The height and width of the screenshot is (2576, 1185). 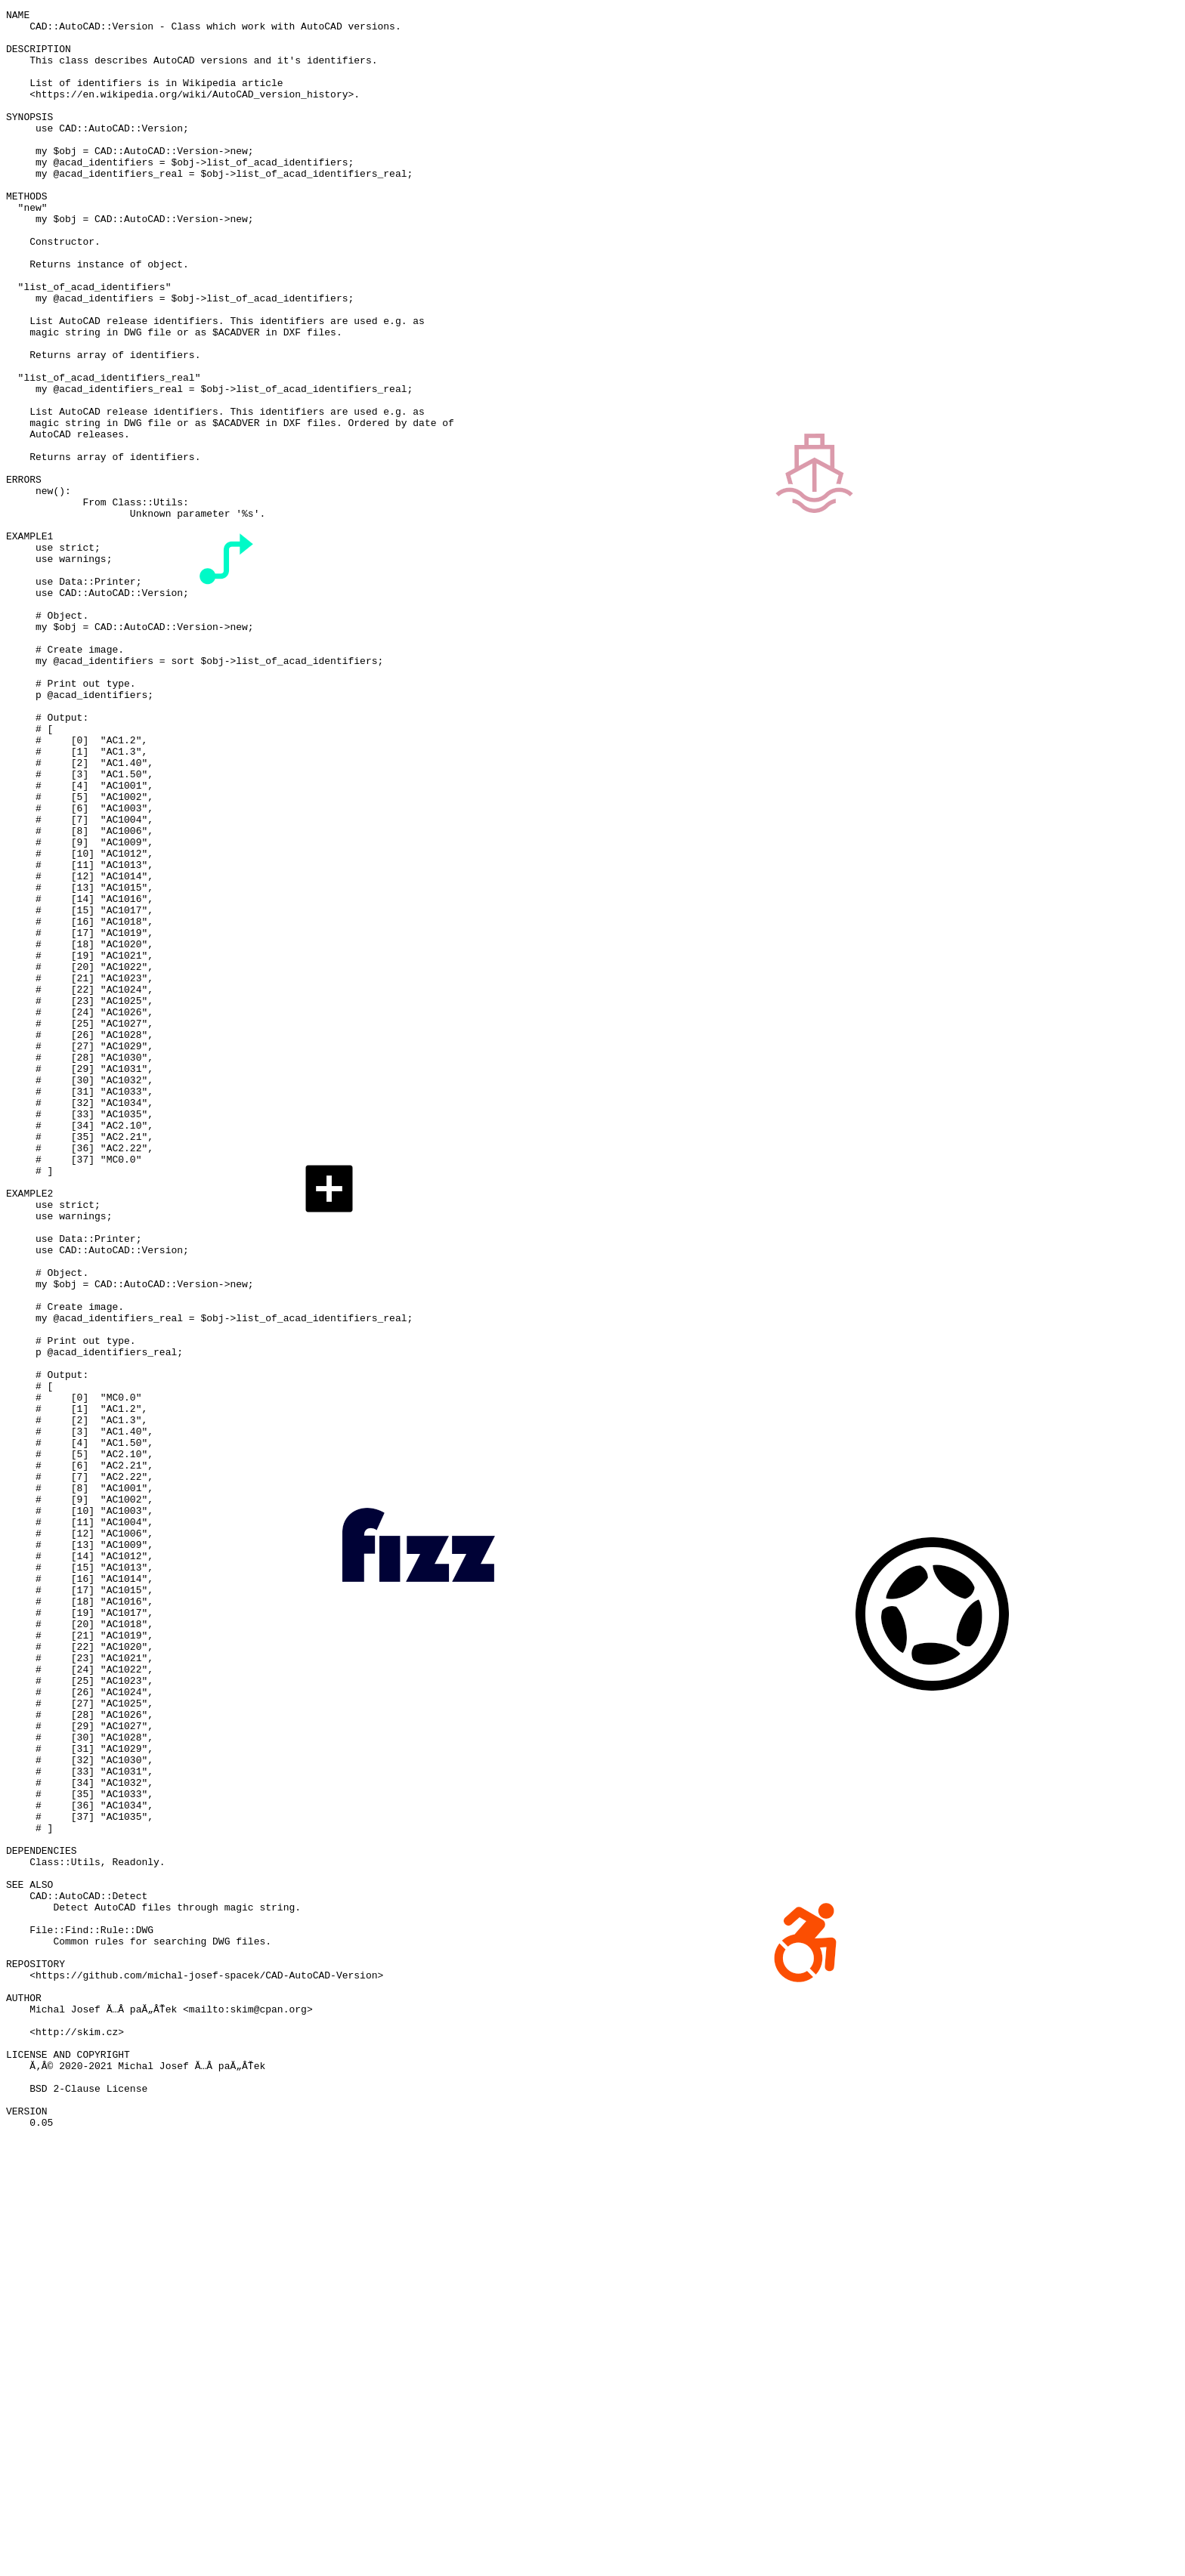 What do you see at coordinates (226, 560) in the screenshot?
I see `get directions to a destination` at bounding box center [226, 560].